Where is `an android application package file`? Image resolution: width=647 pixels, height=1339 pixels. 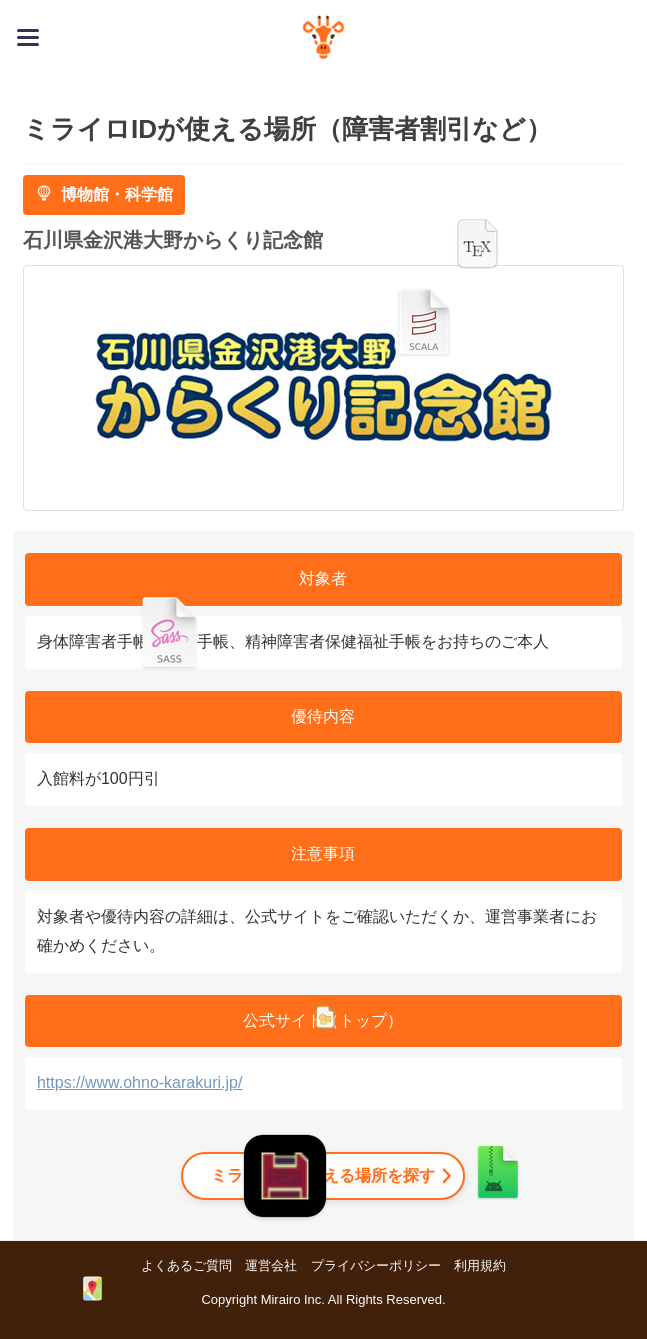
an android application package file is located at coordinates (498, 1173).